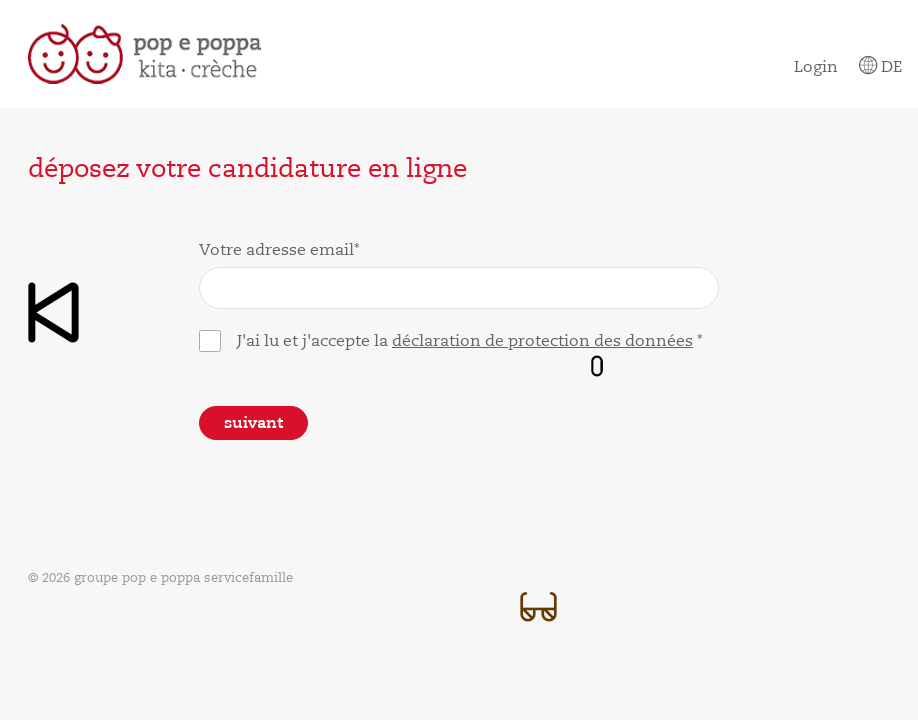 The height and width of the screenshot is (720, 918). Describe the element at coordinates (597, 366) in the screenshot. I see `indicates zero items or empty count` at that location.